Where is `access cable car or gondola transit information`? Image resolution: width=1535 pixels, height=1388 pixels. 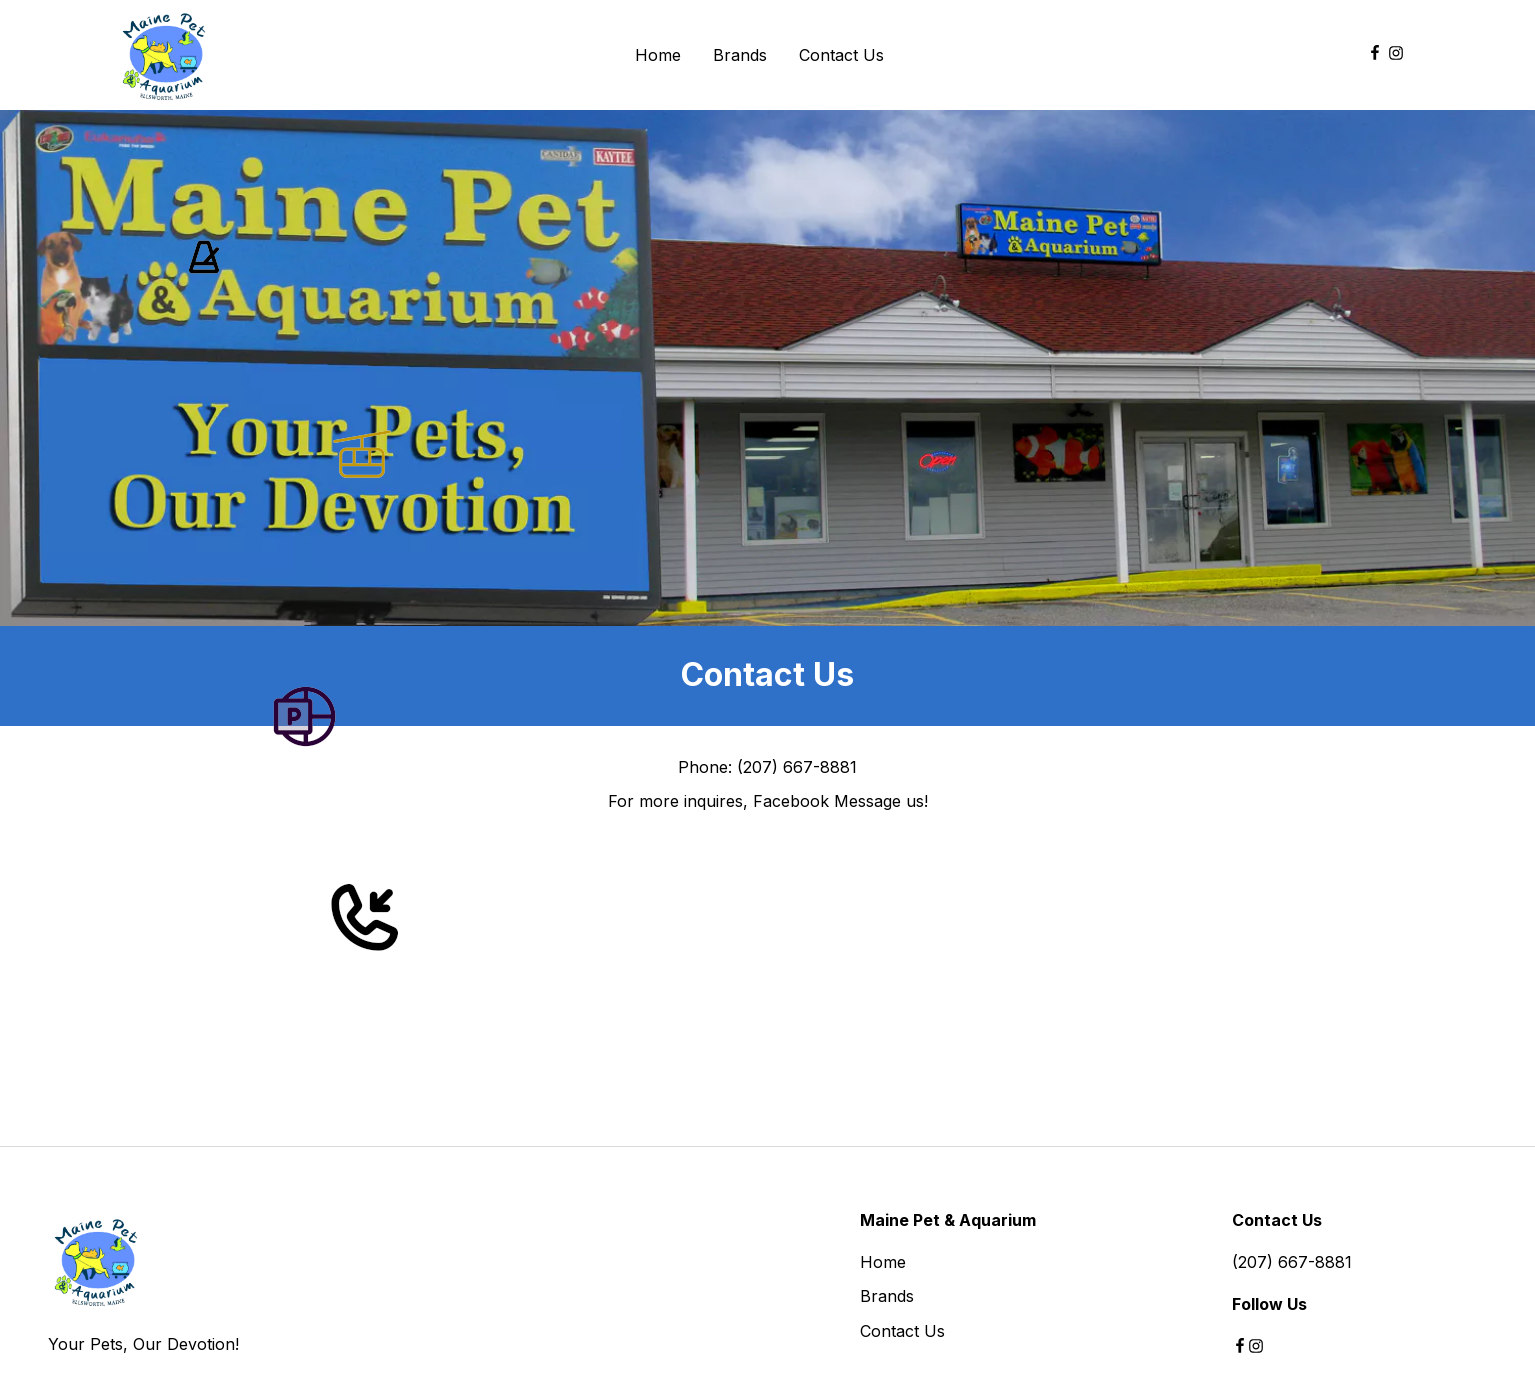
access cable car or gondola transit information is located at coordinates (362, 455).